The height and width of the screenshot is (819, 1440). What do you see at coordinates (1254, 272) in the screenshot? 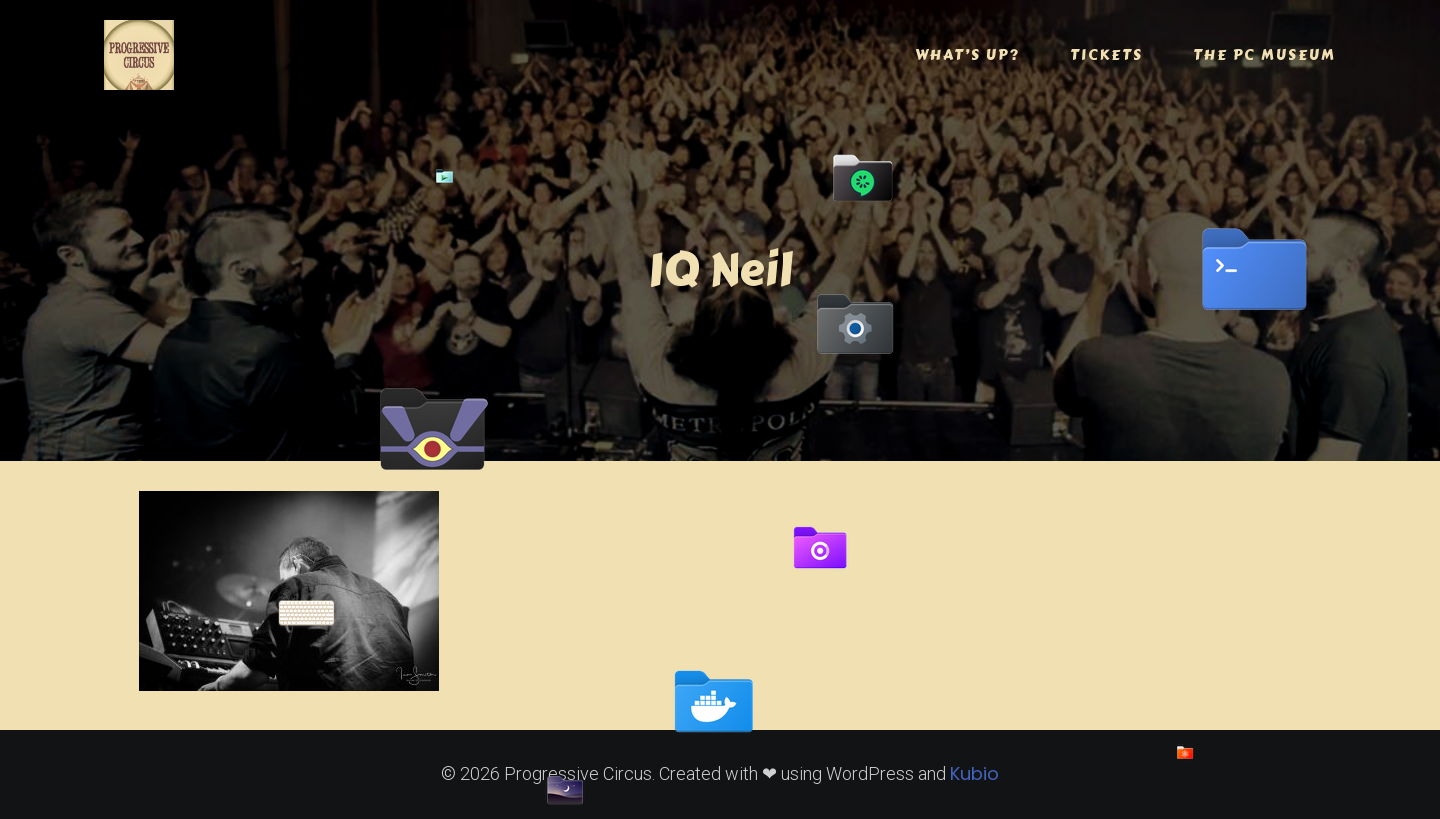
I see `open folder containing powershell scripts` at bounding box center [1254, 272].